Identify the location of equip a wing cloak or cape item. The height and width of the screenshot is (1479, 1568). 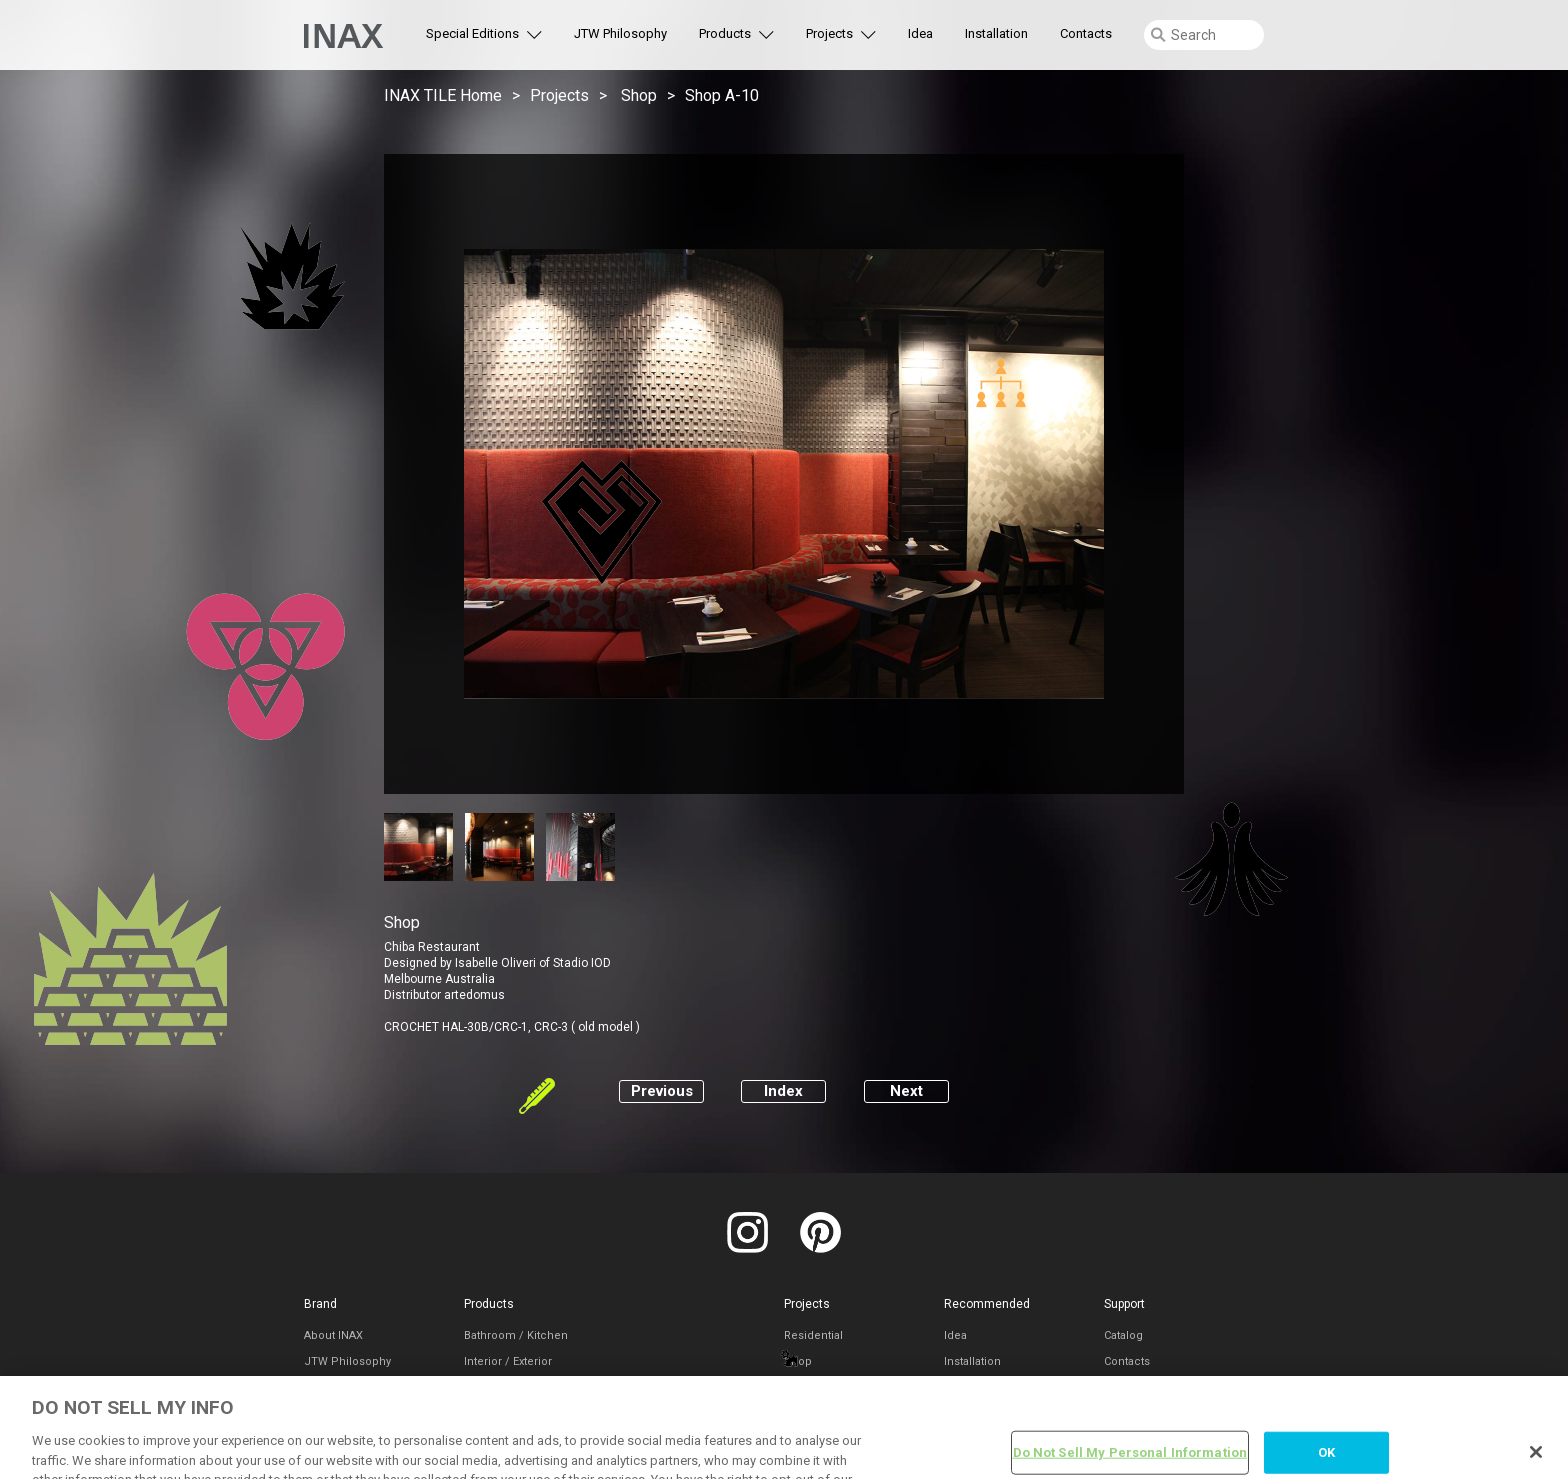
(1232, 859).